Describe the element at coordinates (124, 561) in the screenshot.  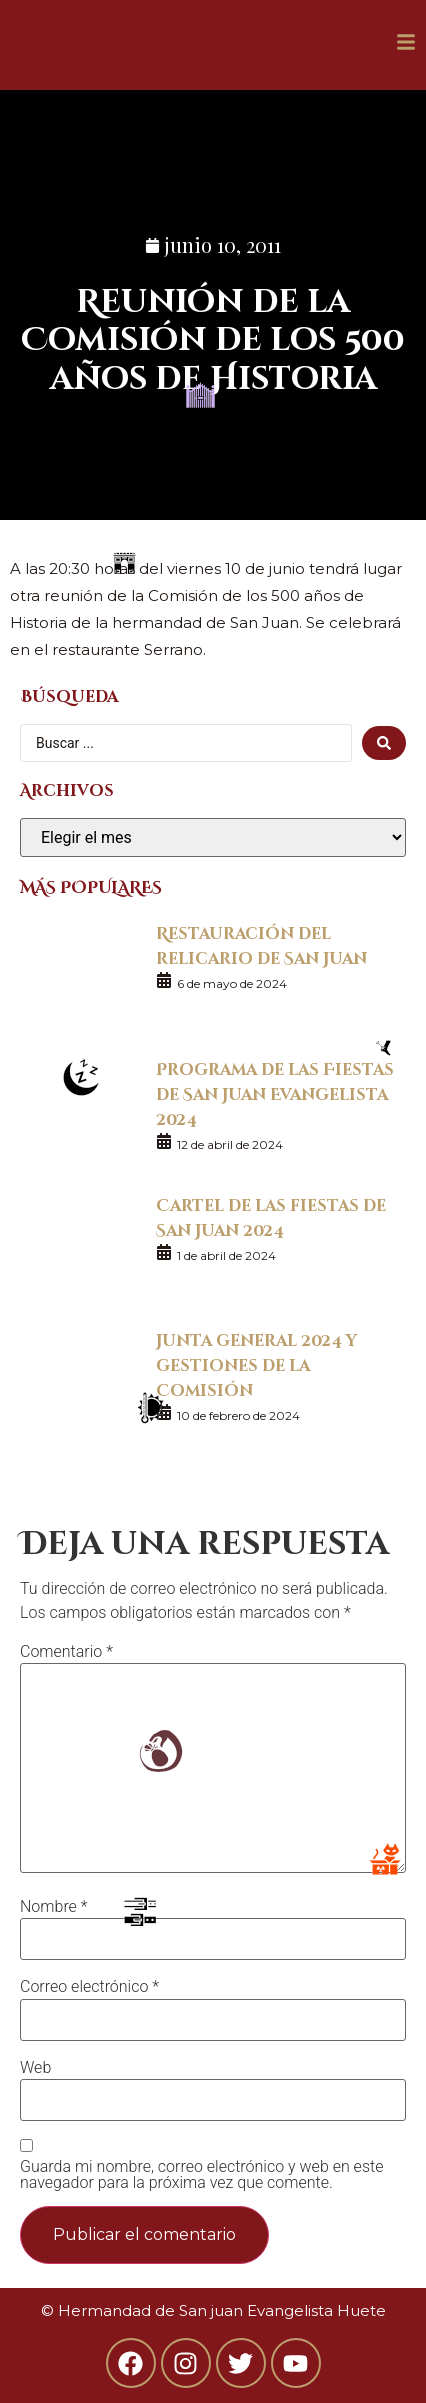
I see `view Paris landmarks or points of interest` at that location.